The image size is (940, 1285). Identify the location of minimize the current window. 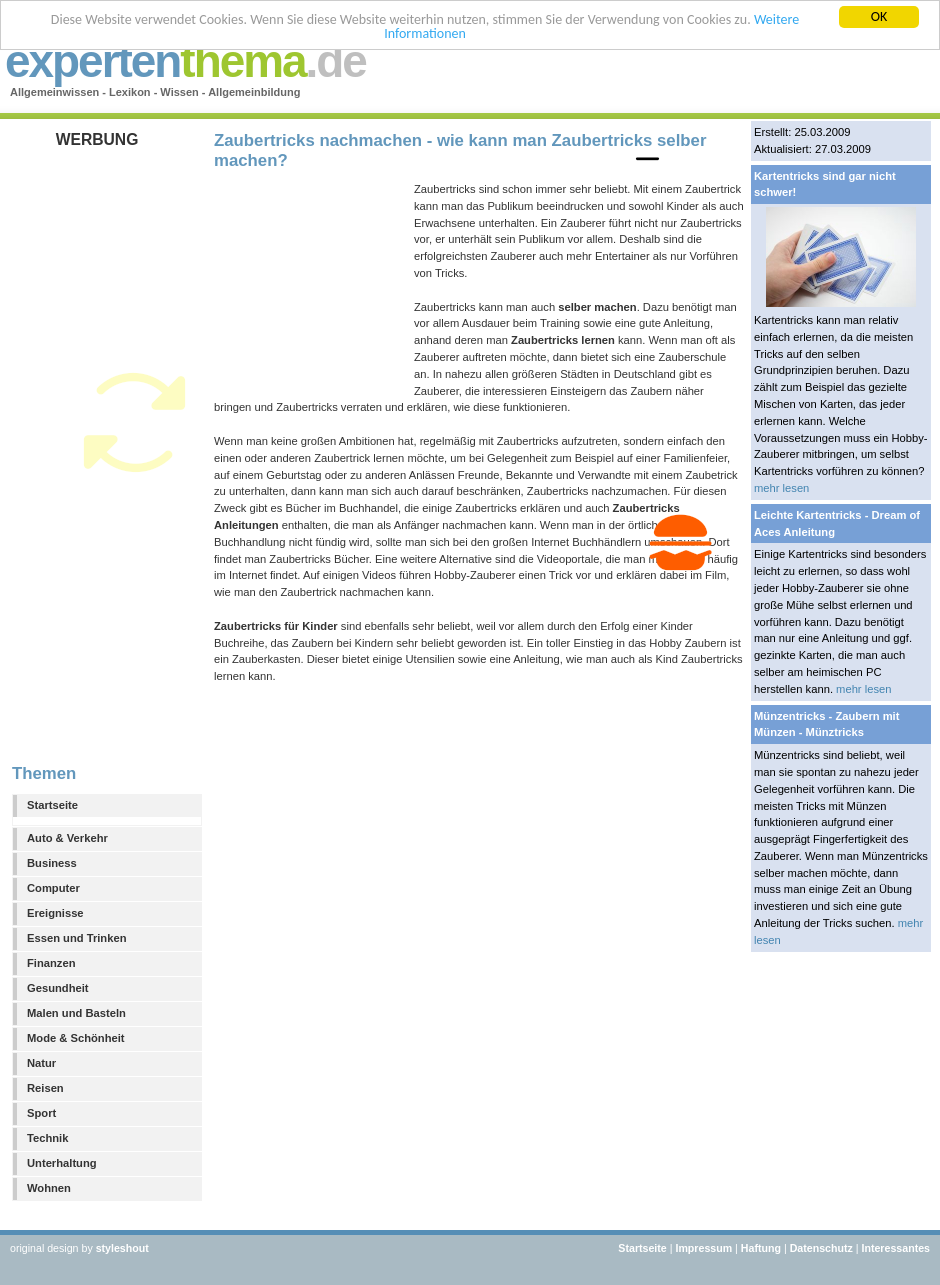
(647, 151).